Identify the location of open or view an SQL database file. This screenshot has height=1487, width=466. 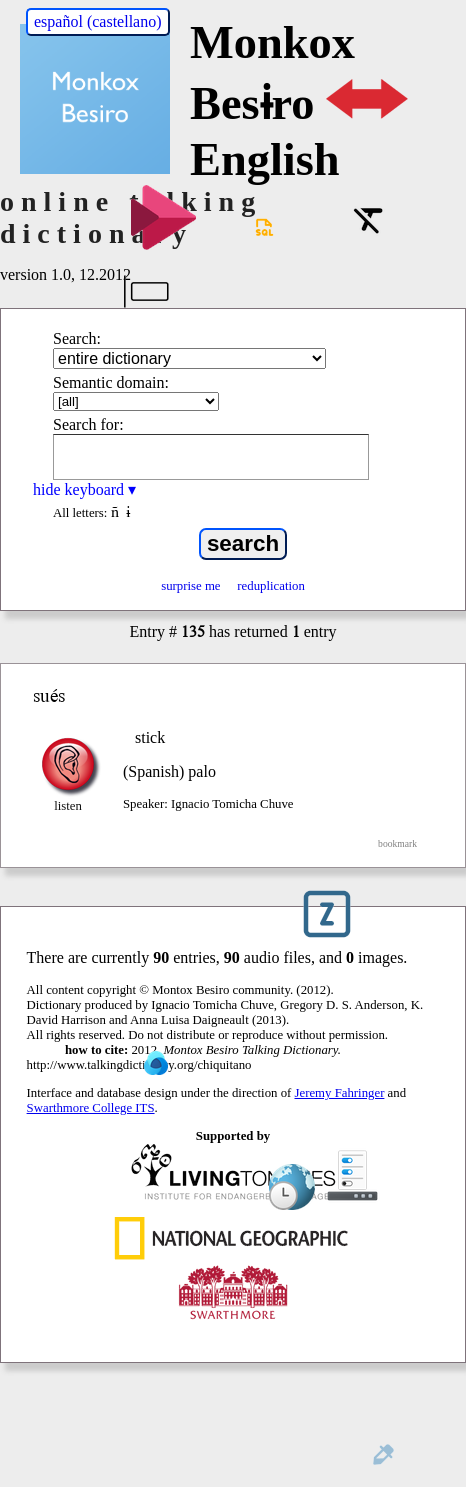
(264, 228).